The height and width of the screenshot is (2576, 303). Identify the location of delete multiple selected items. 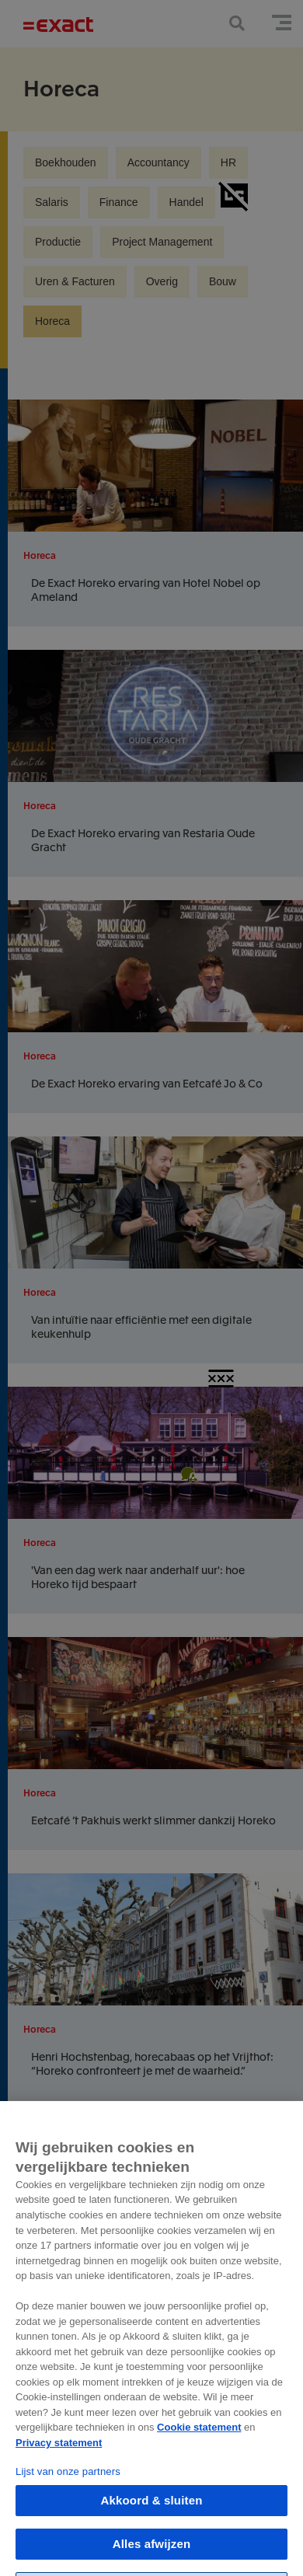
(221, 1378).